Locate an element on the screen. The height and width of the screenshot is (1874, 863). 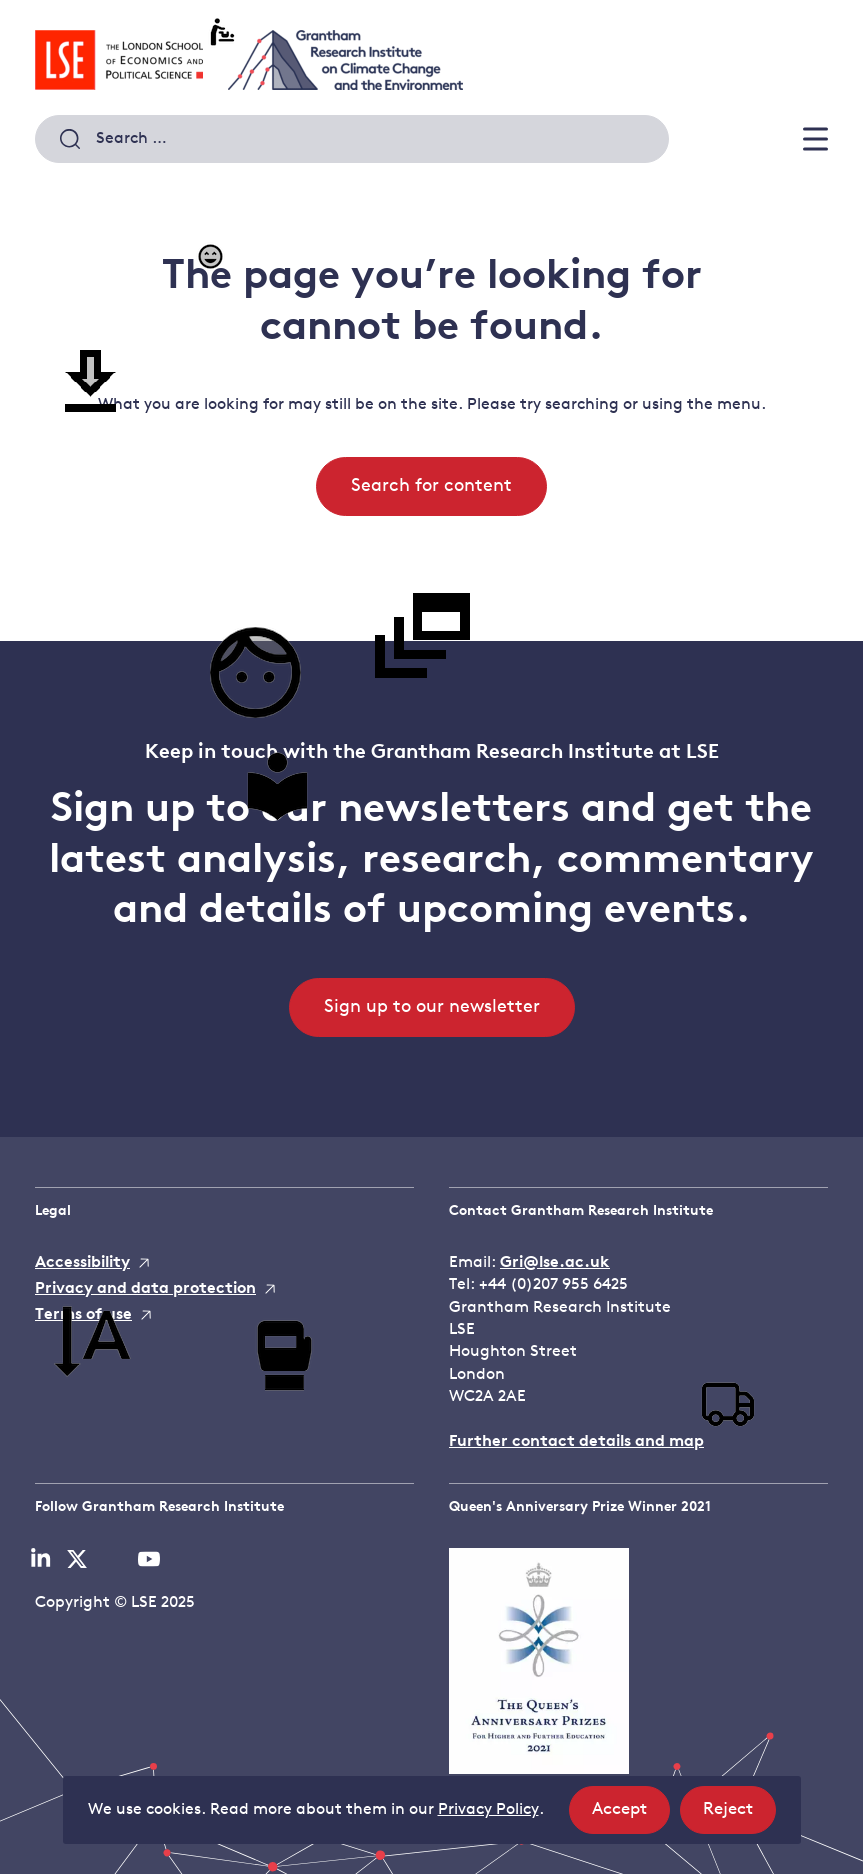
view dynamic or live feed content is located at coordinates (422, 635).